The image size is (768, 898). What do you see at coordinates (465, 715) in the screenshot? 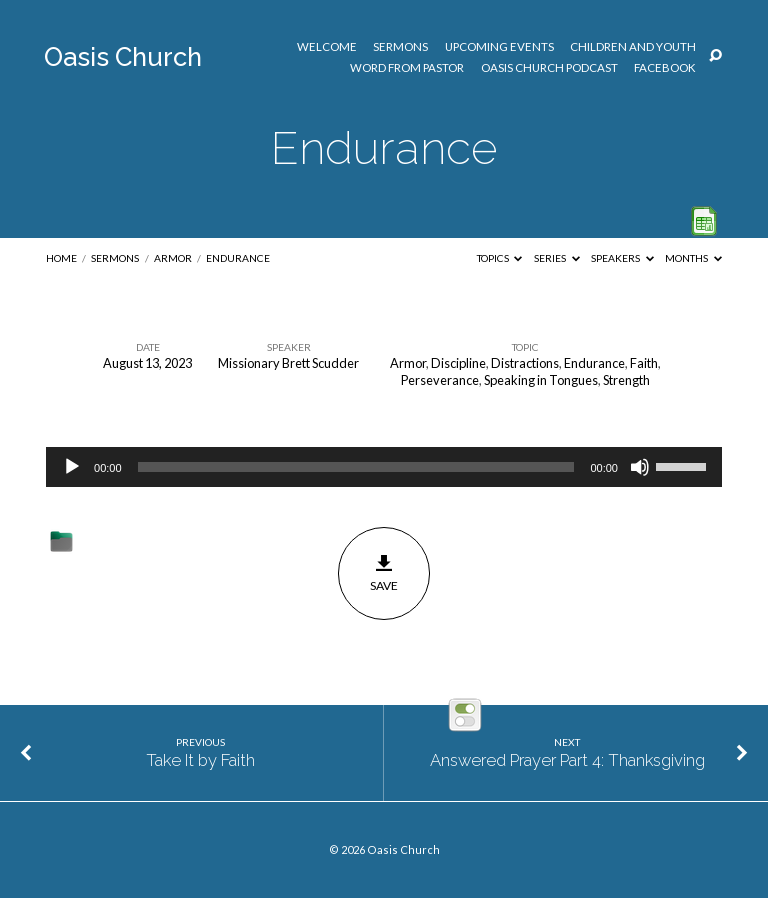
I see `open system settings or preferences` at bounding box center [465, 715].